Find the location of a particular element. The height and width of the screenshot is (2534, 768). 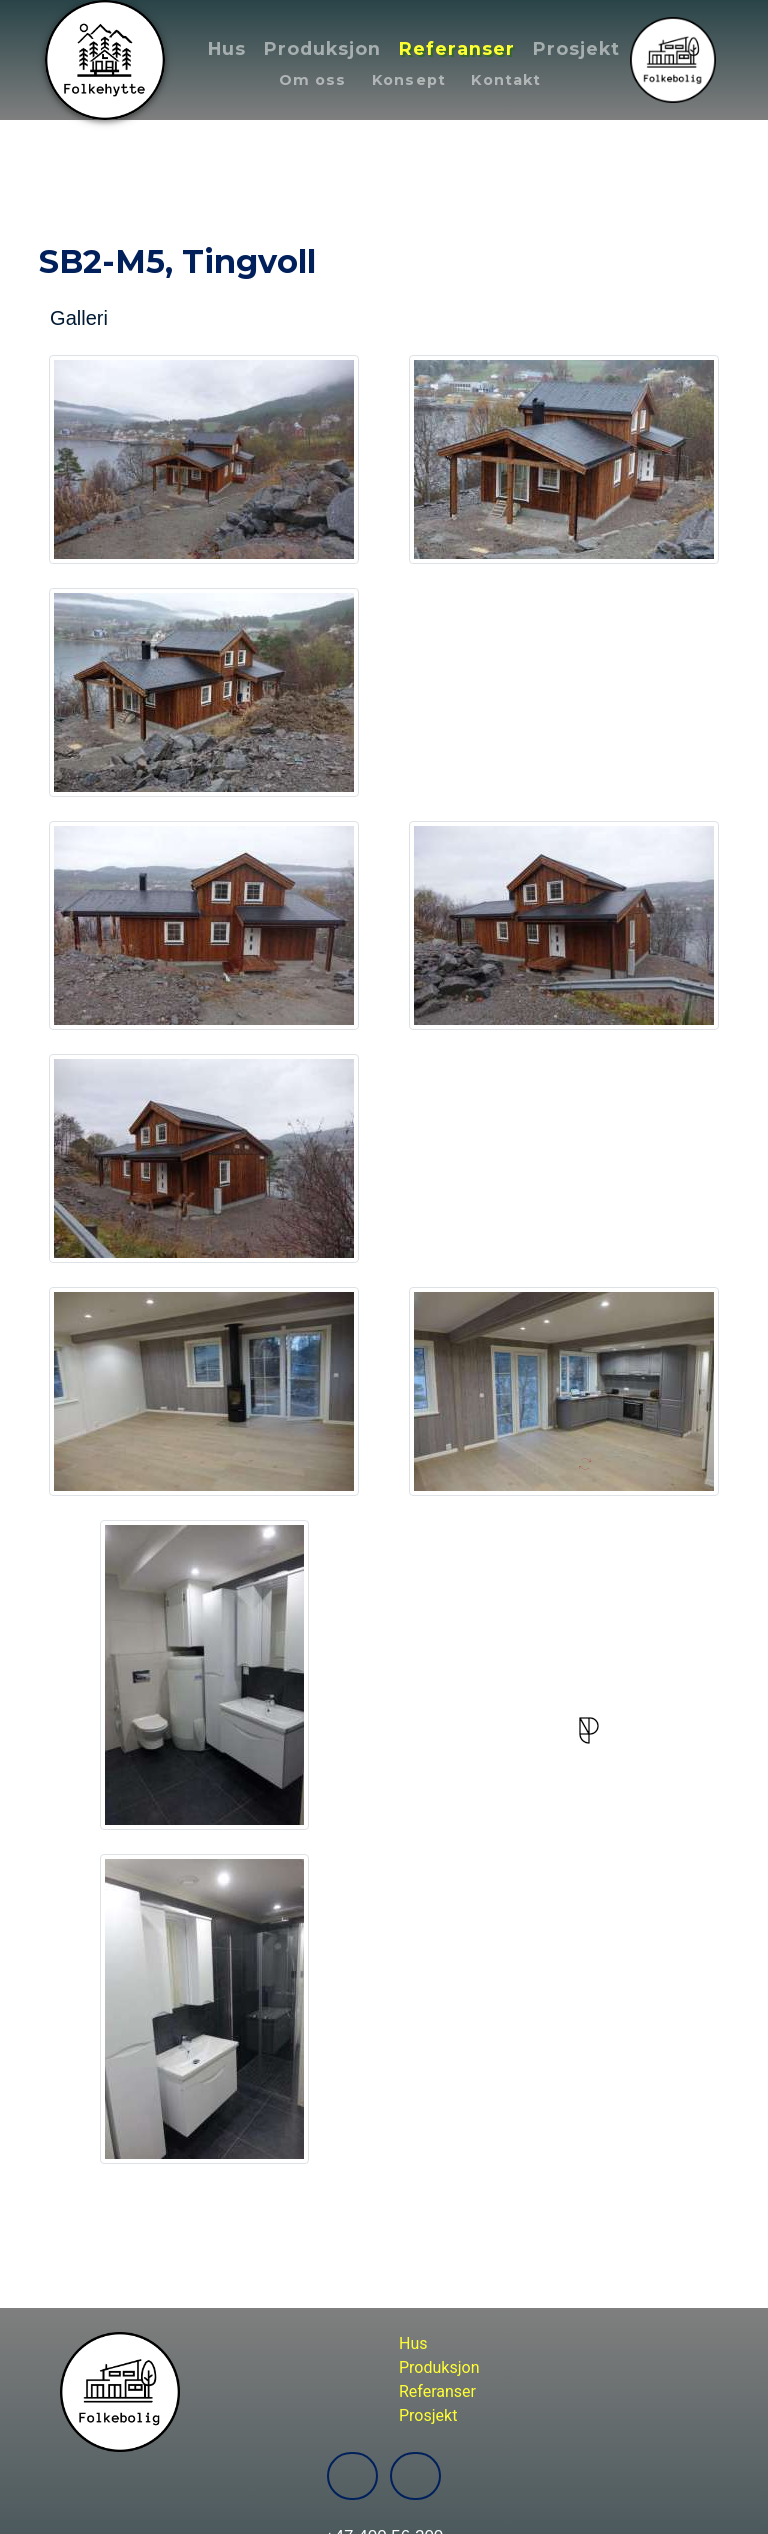

refresh or reload content is located at coordinates (585, 1464).